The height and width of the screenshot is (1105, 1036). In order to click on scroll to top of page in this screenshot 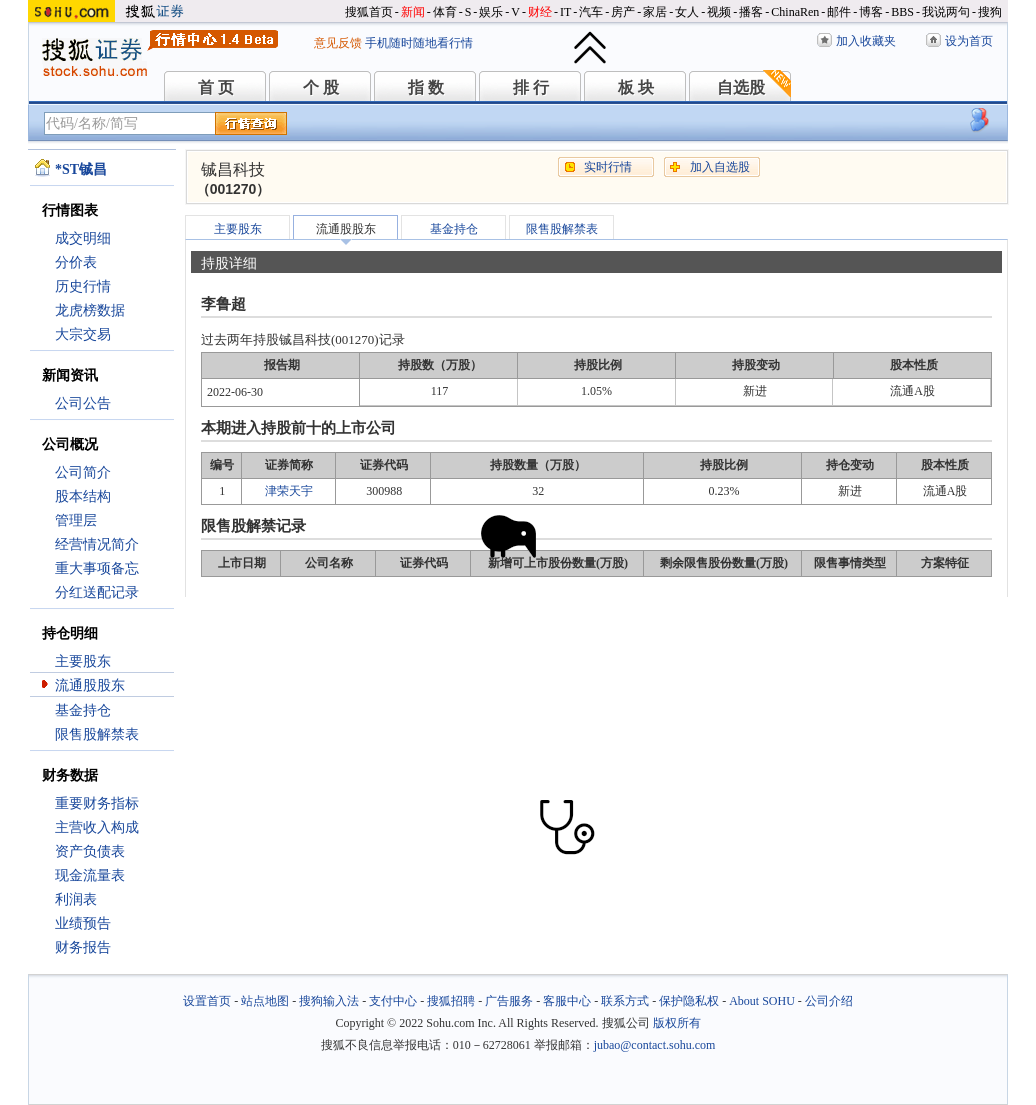, I will do `click(590, 49)`.